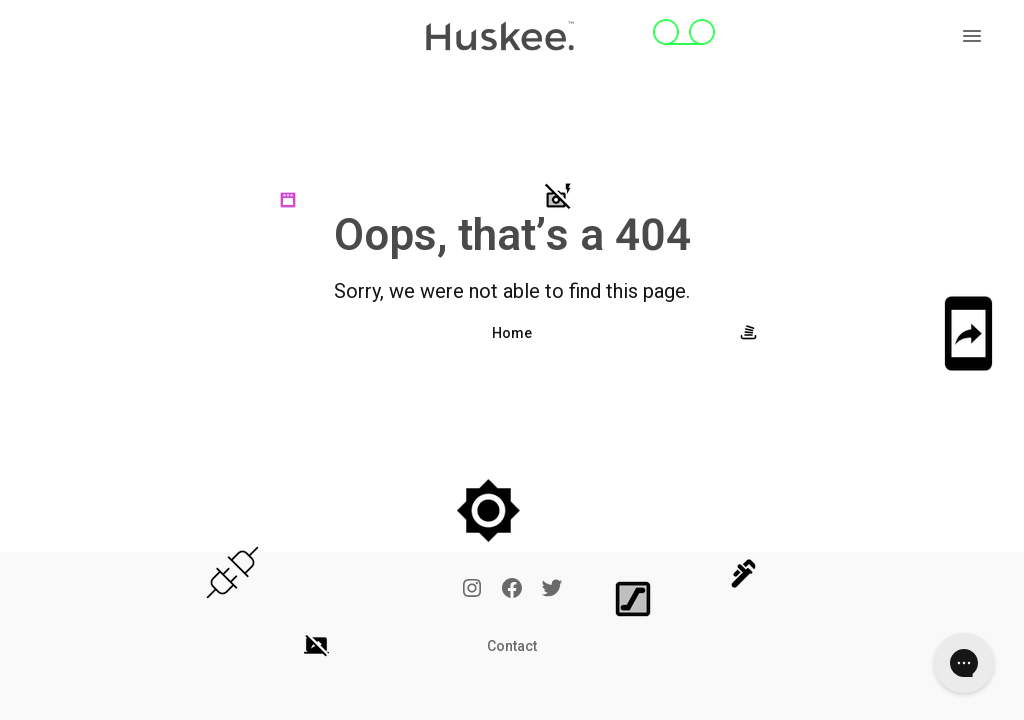  Describe the element at coordinates (316, 645) in the screenshot. I see `stop sharing your screen` at that location.